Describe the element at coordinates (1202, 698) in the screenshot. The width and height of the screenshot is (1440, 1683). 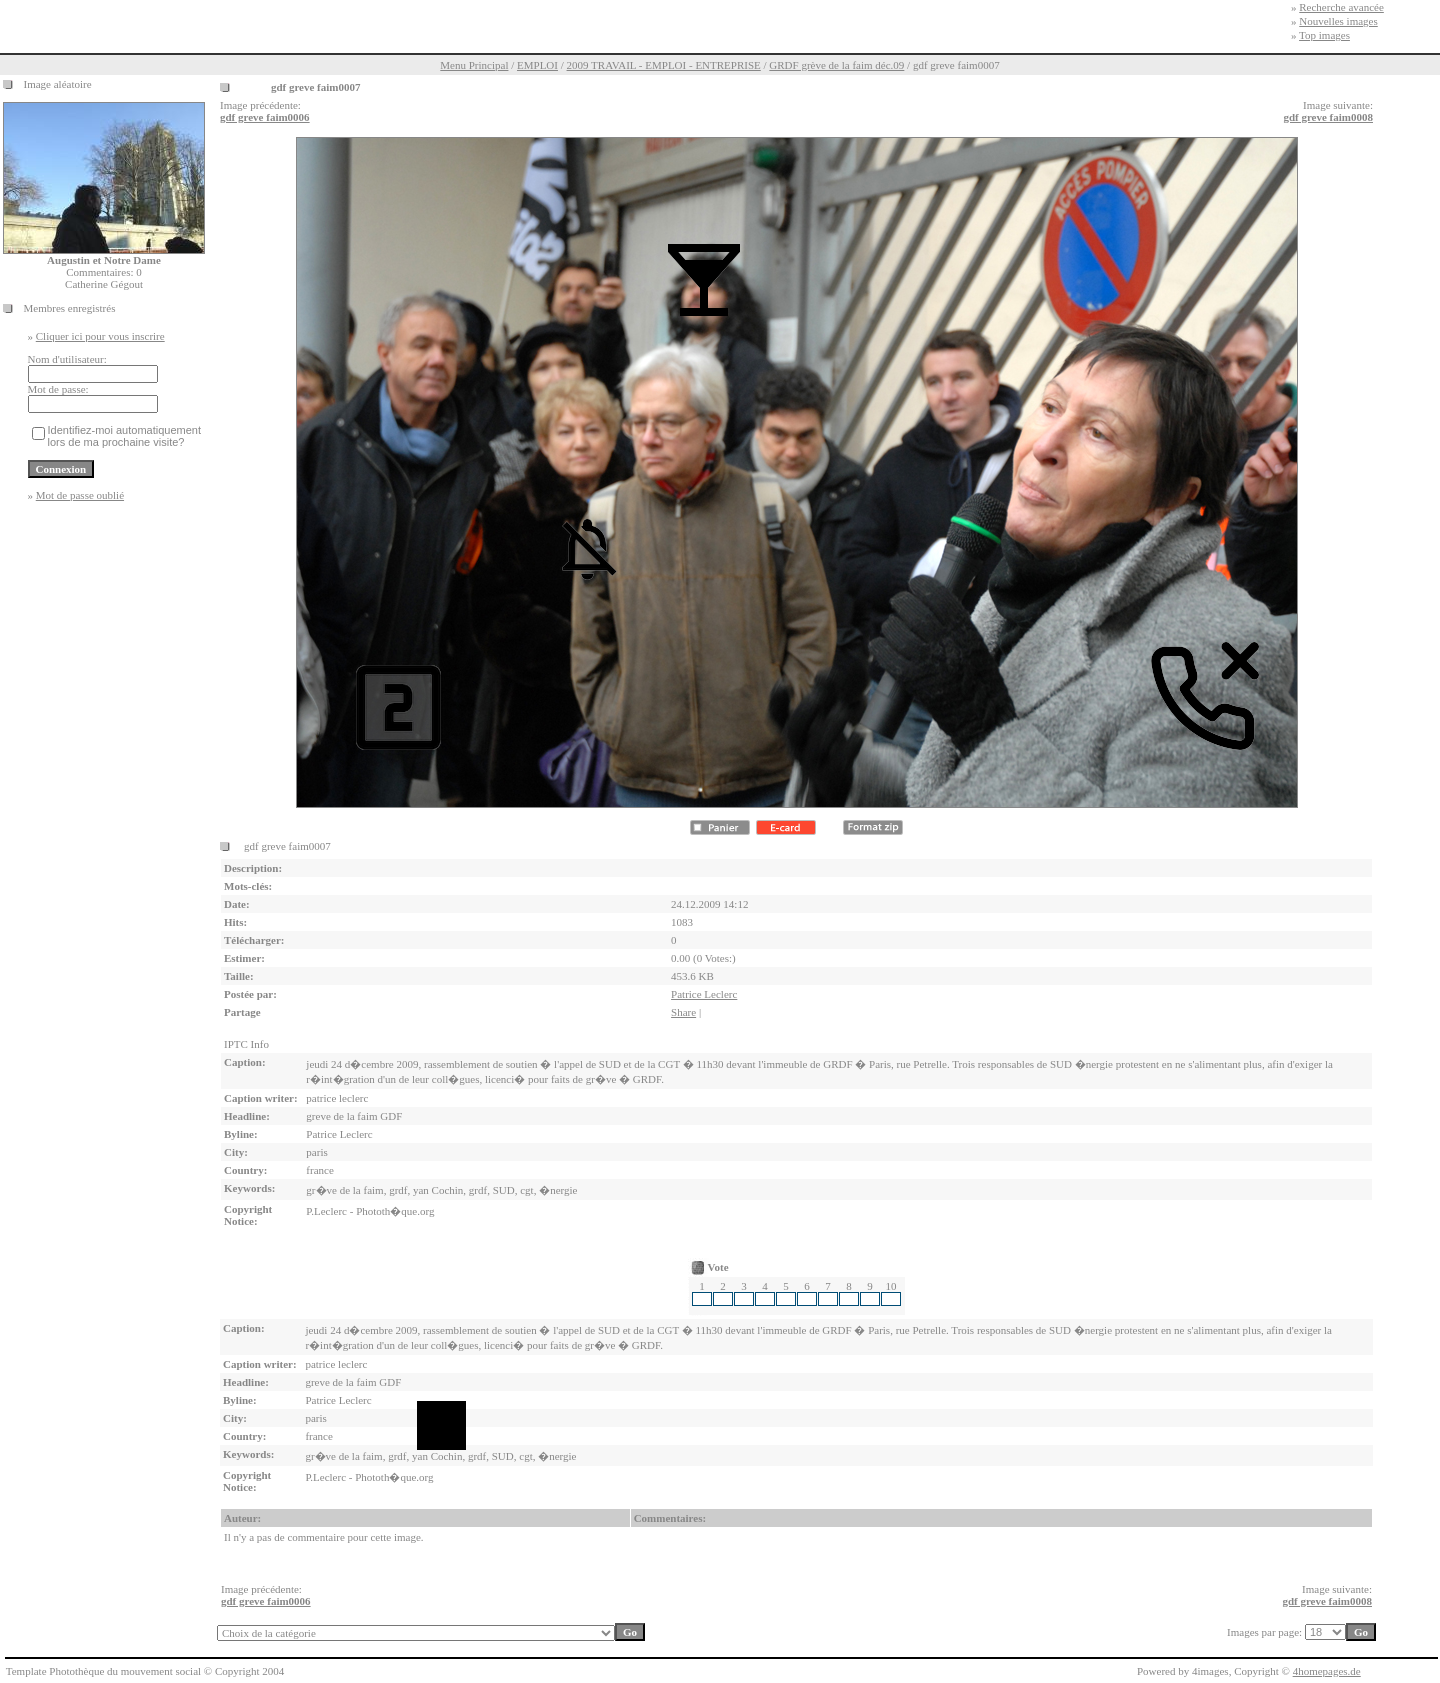
I see `indicates a missed phone call` at that location.